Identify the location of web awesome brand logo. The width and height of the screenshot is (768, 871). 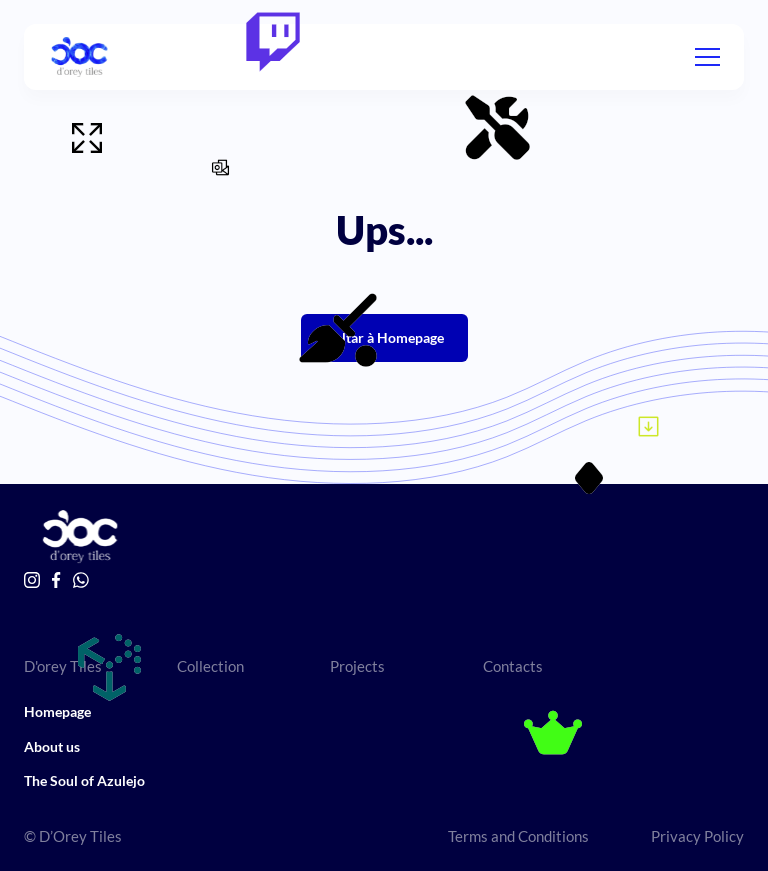
(553, 734).